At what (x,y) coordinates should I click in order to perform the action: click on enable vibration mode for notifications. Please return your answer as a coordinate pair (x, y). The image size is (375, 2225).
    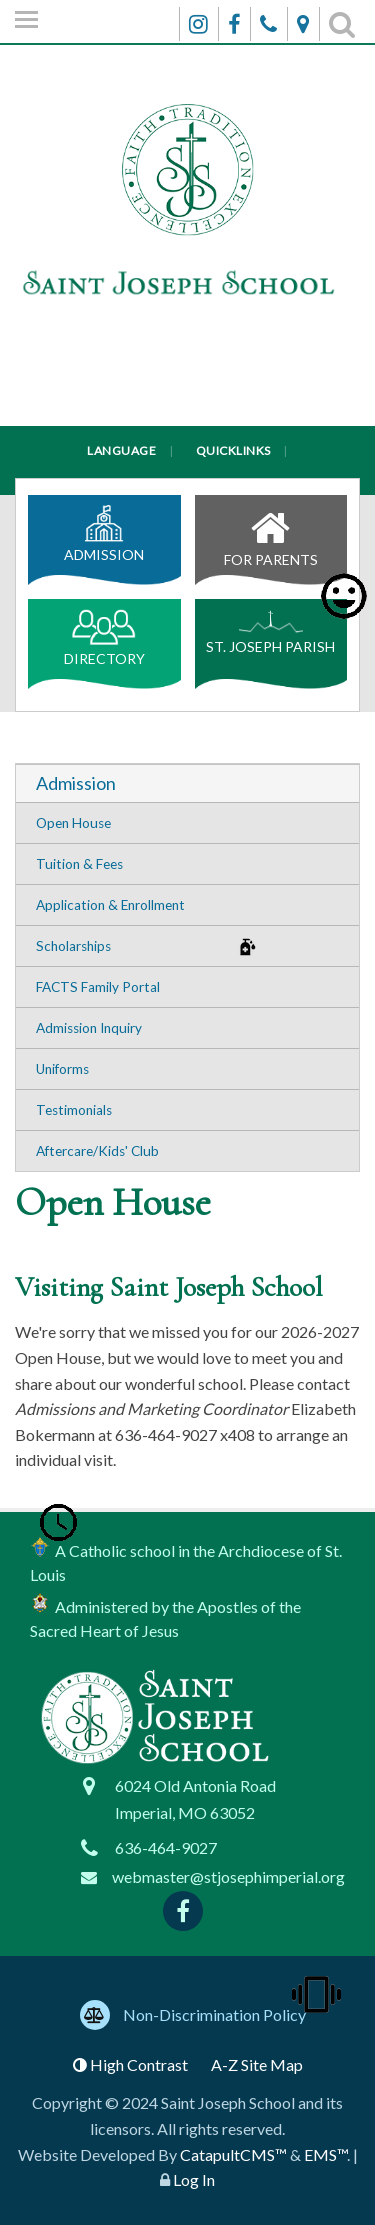
    Looking at the image, I should click on (316, 1994).